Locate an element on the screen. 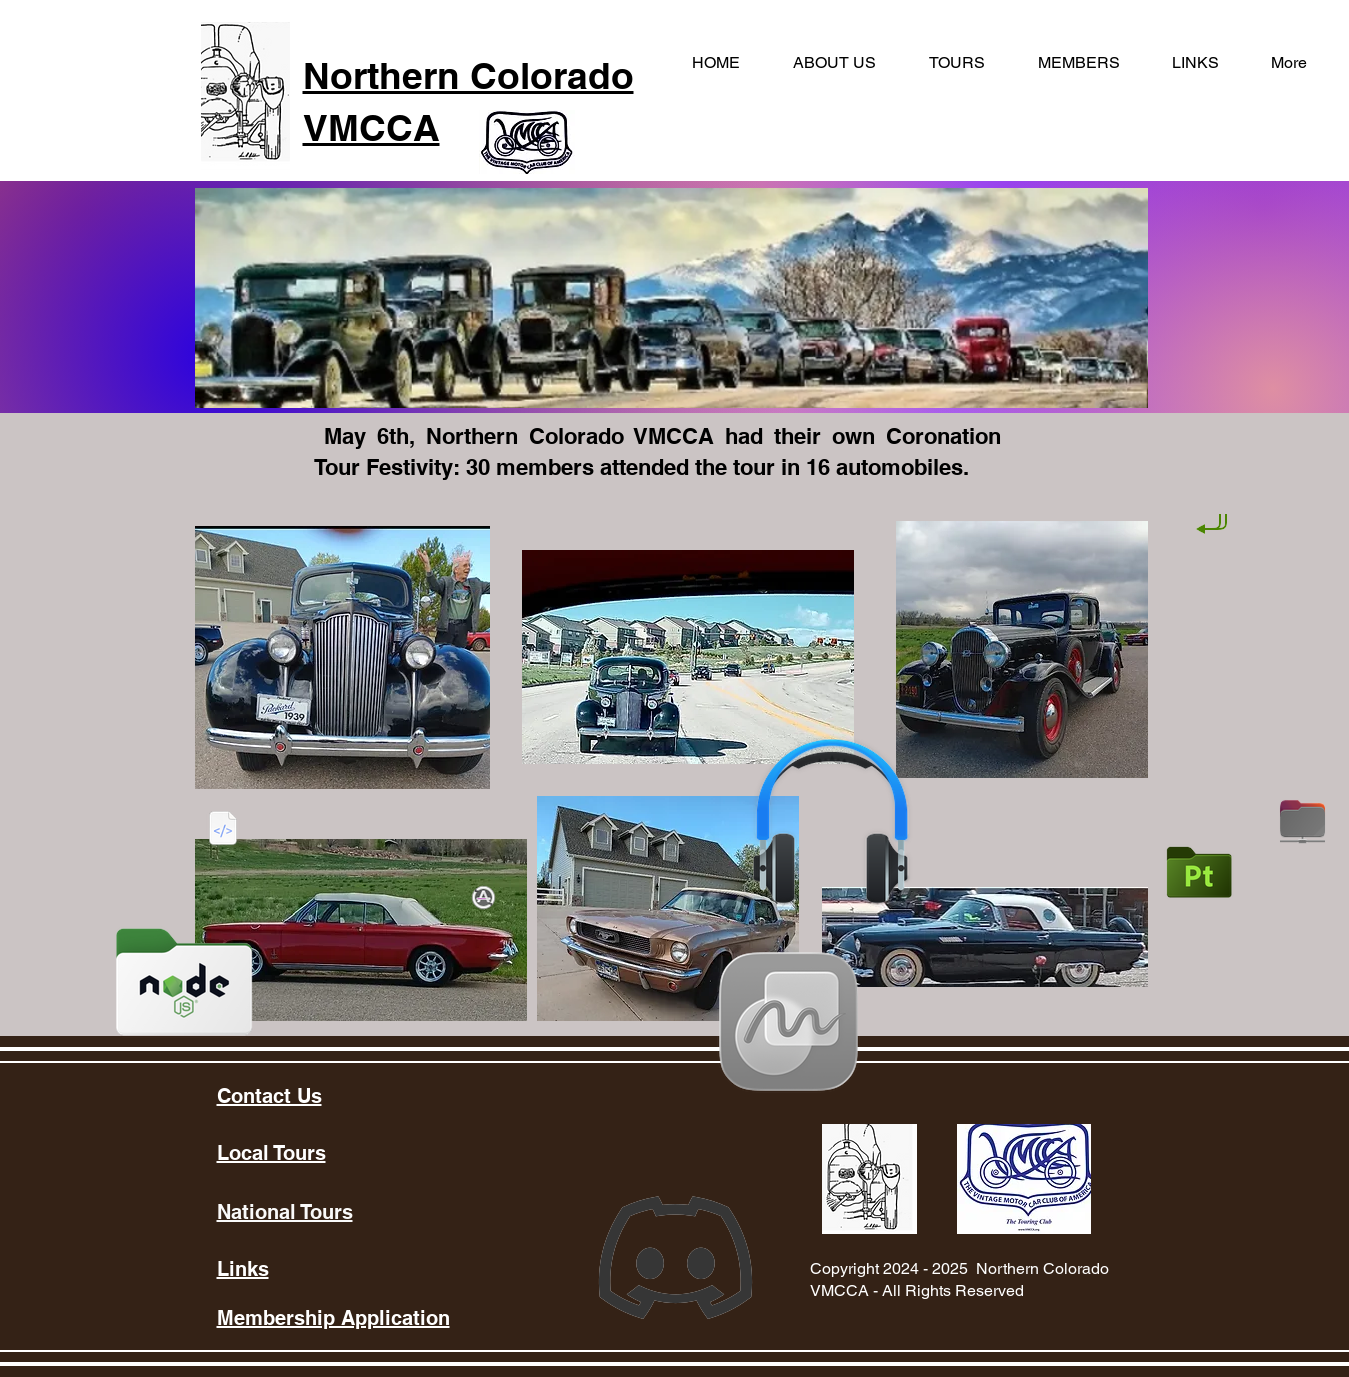  open freeform app for brainstorming and sketching is located at coordinates (788, 1021).